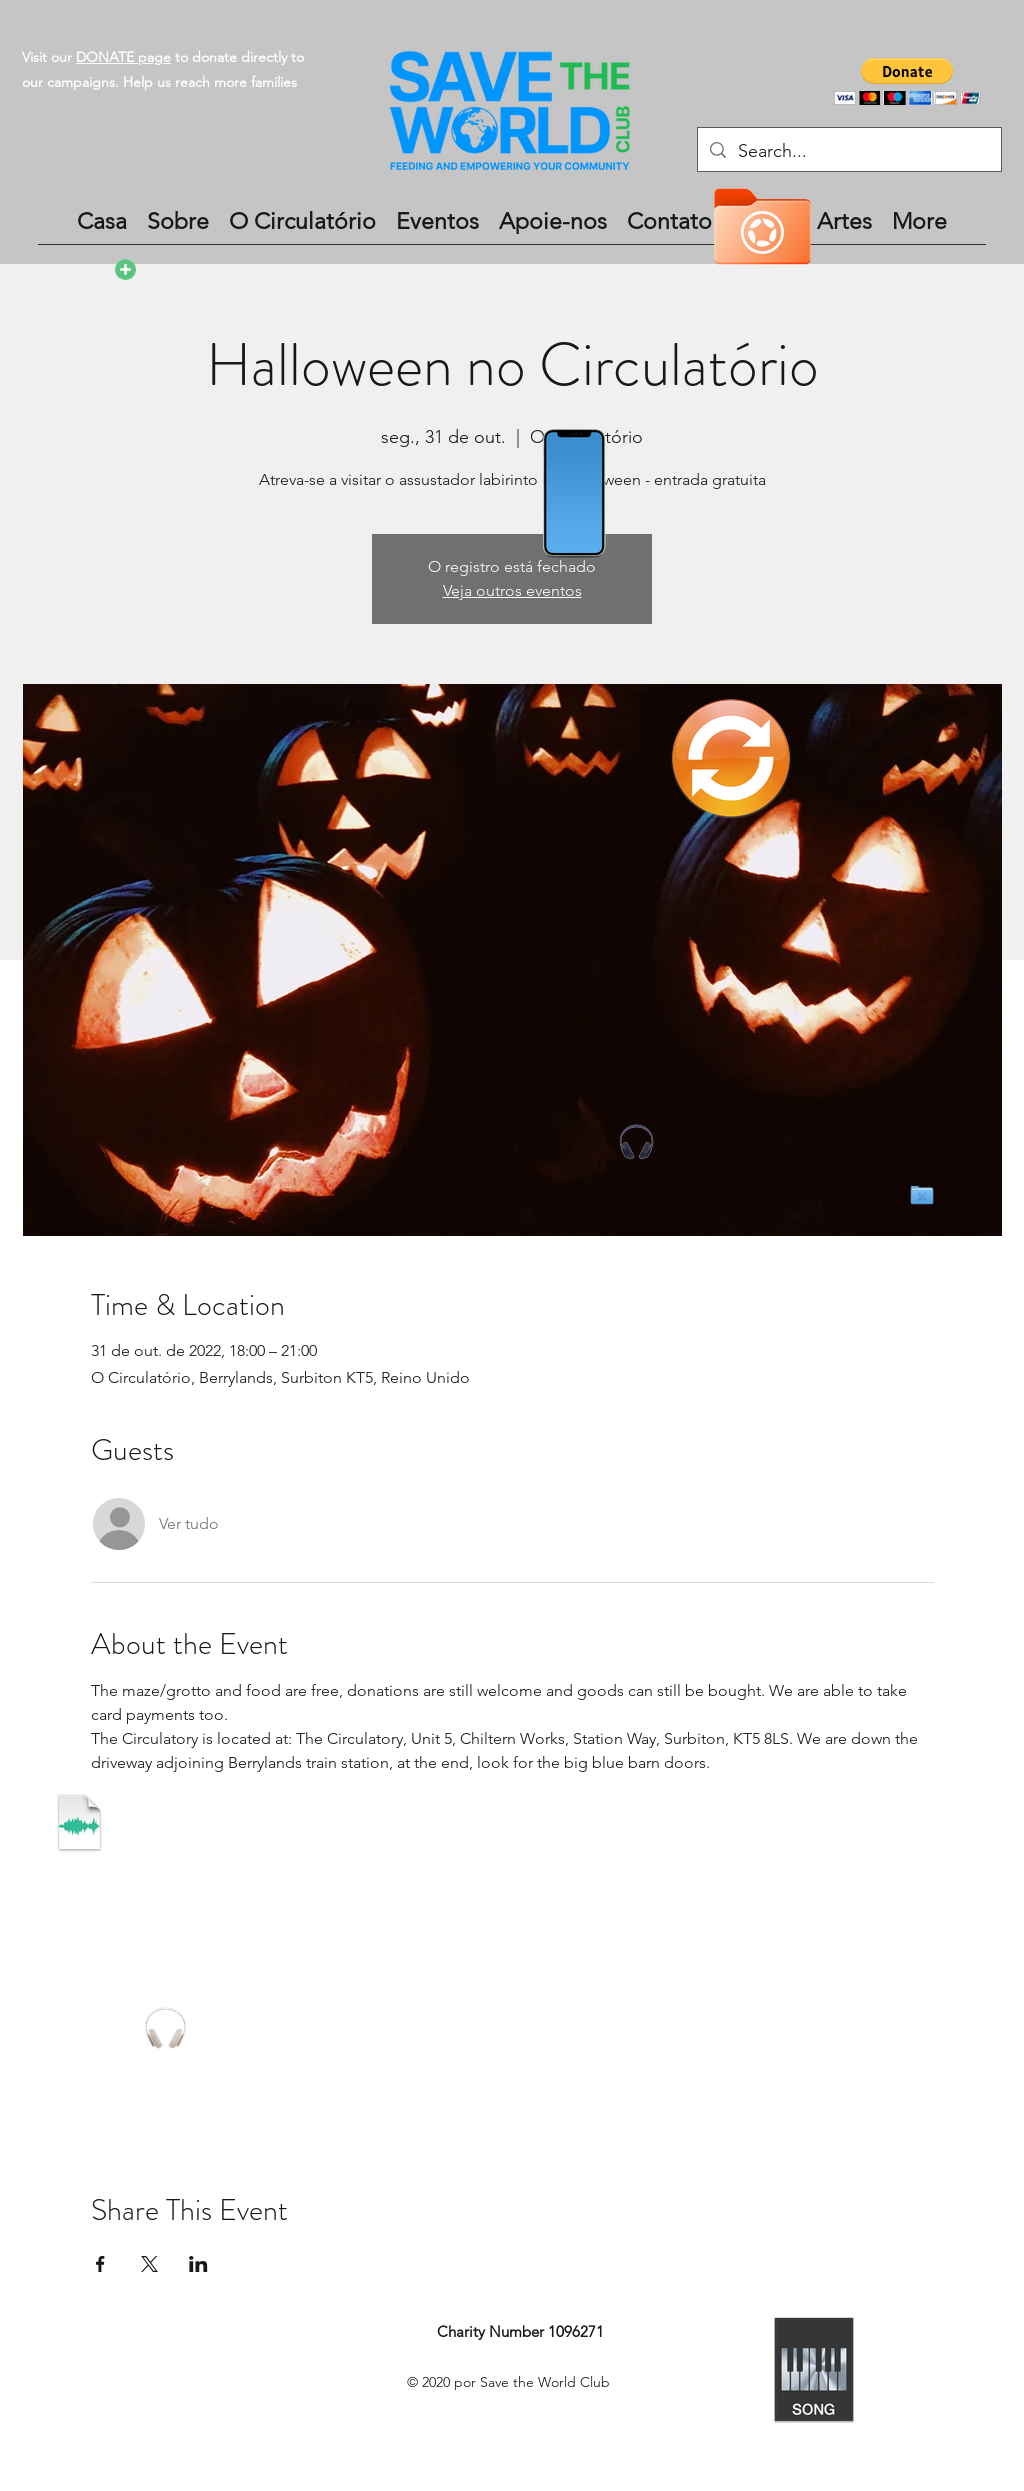 This screenshot has width=1024, height=2491. Describe the element at coordinates (814, 2372) in the screenshot. I see `open a song file in GarageBand` at that location.